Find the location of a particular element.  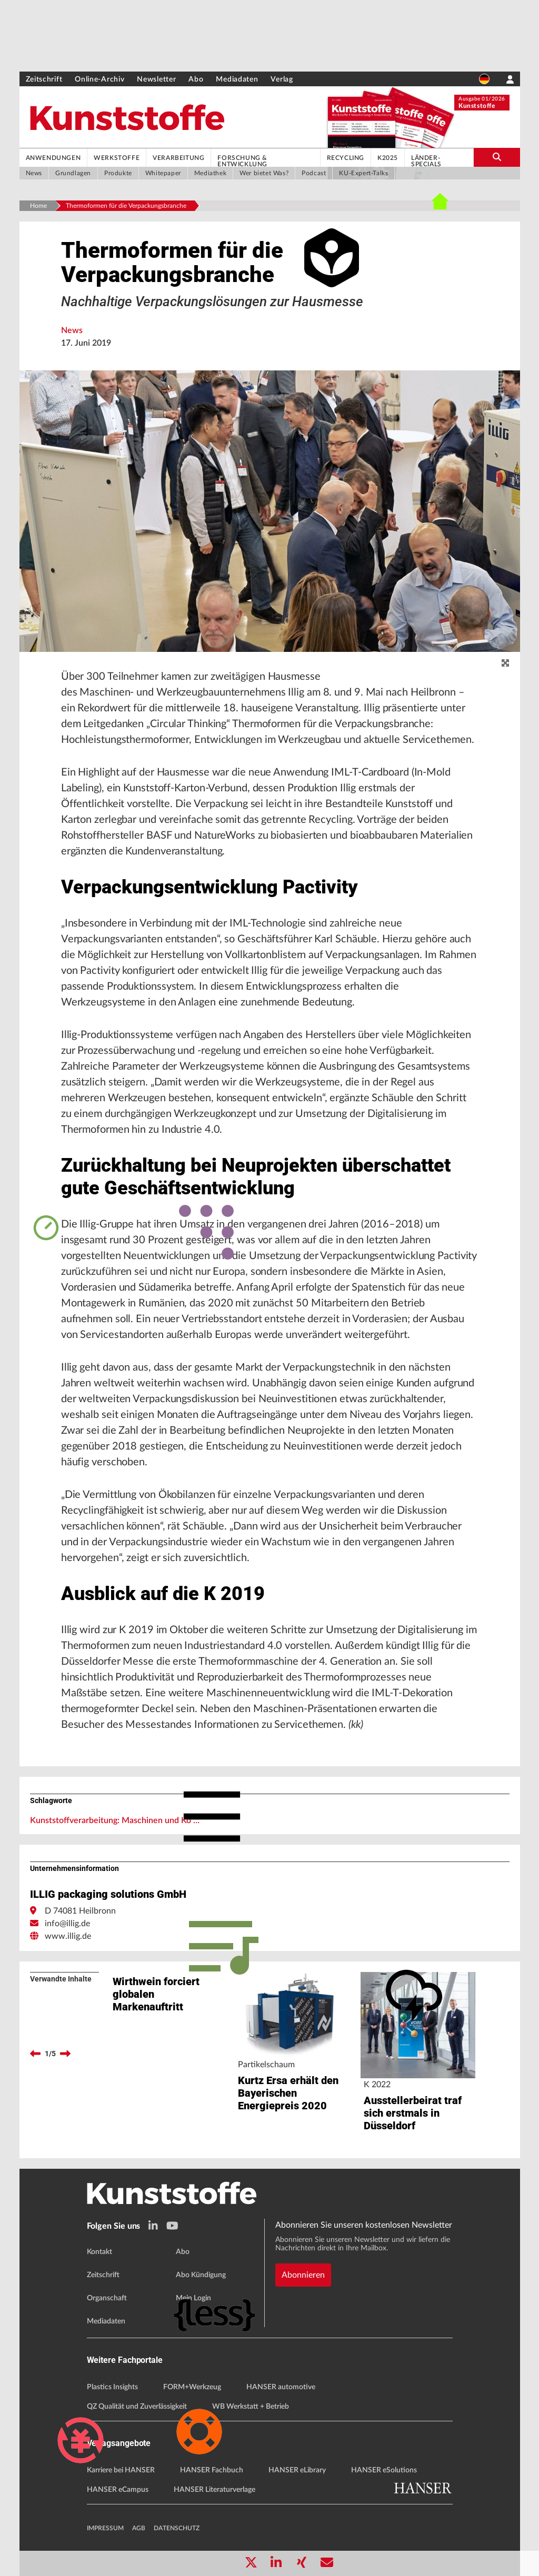

view your playlist is located at coordinates (221, 1946).